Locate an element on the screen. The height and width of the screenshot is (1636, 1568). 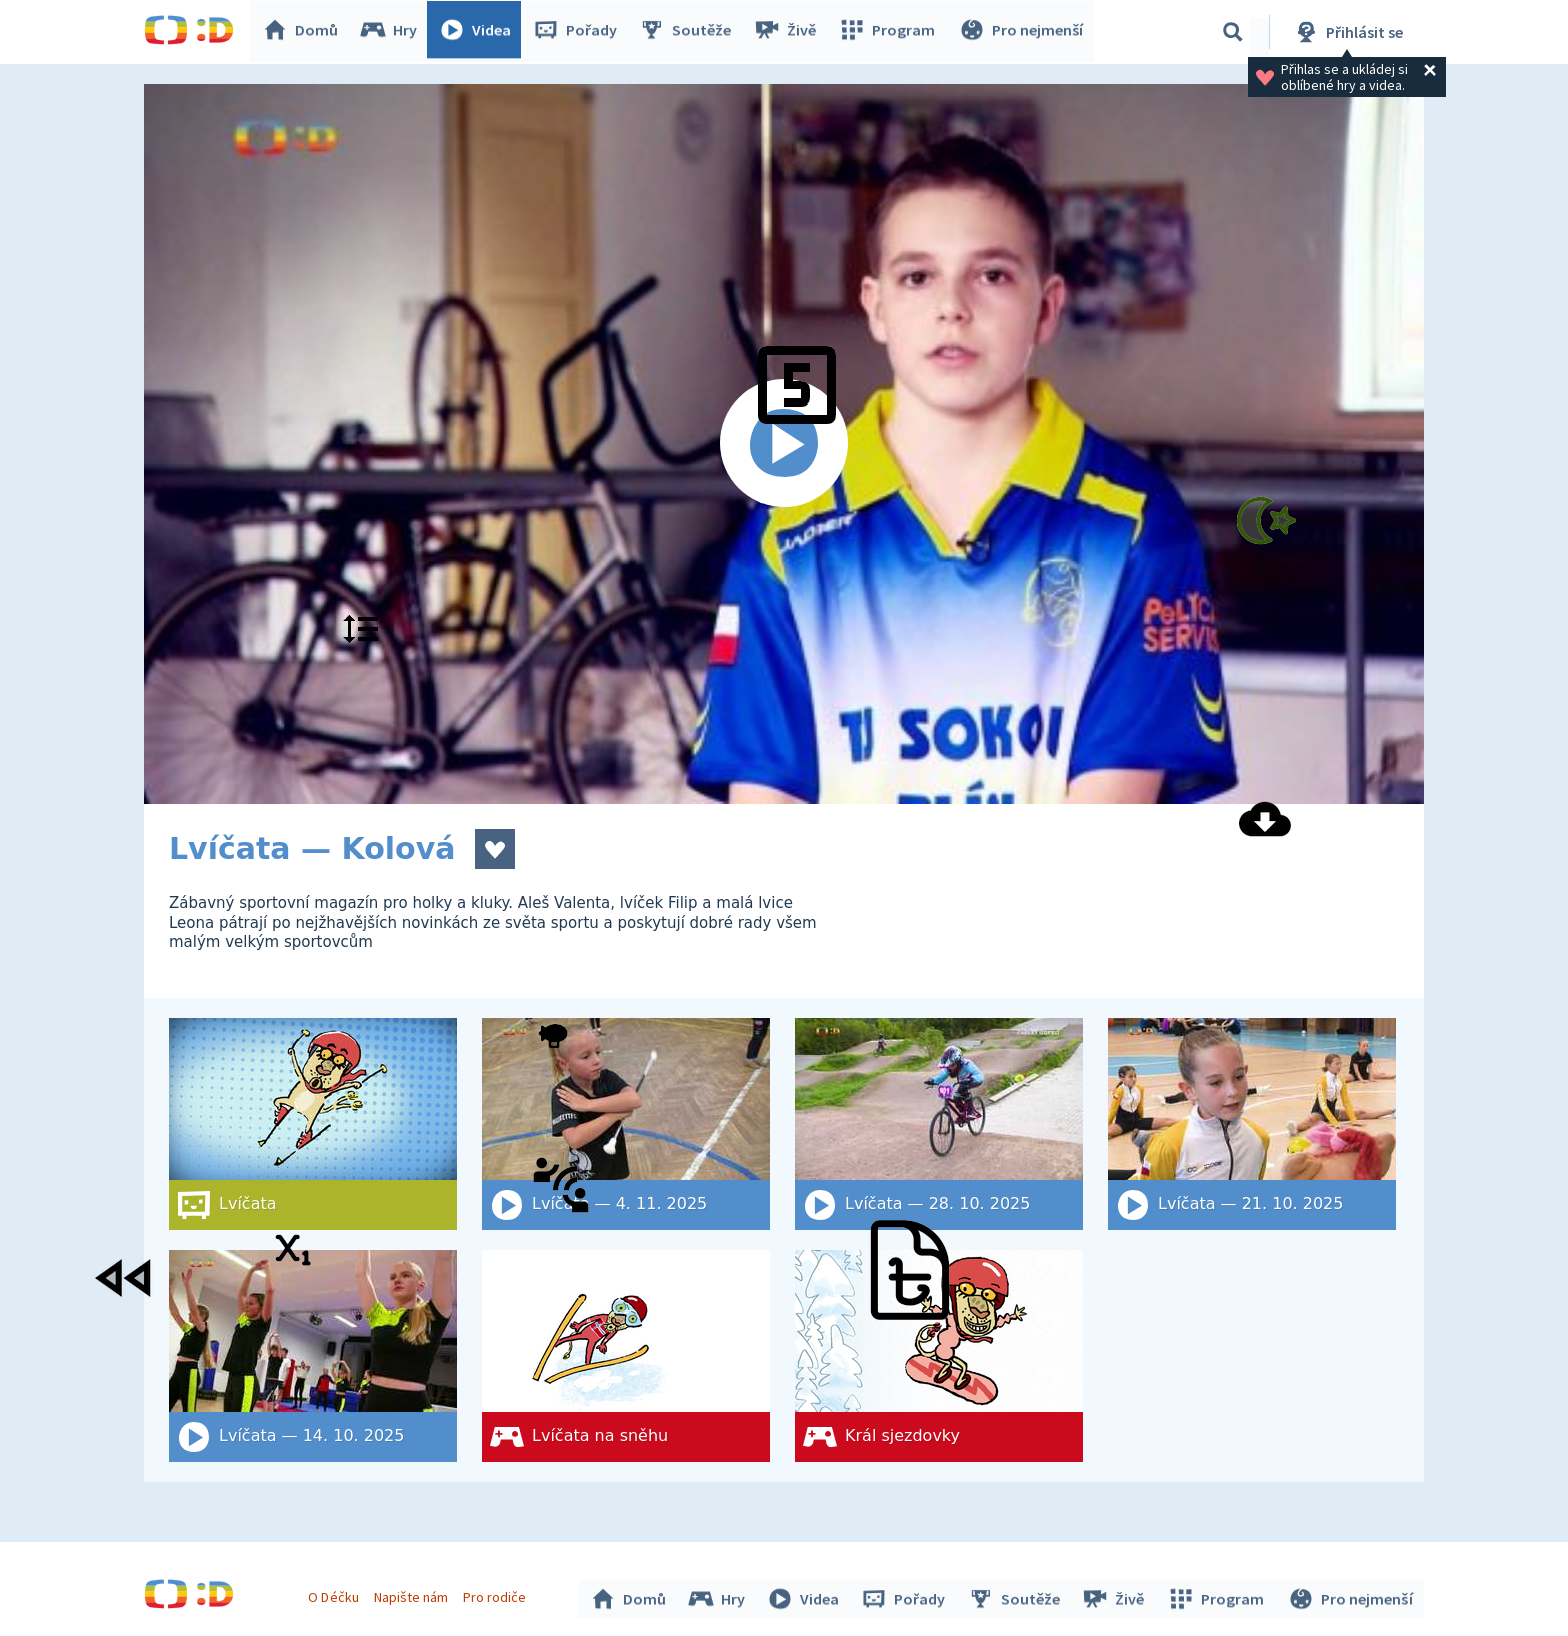
view bangladeshi taka financial document is located at coordinates (910, 1270).